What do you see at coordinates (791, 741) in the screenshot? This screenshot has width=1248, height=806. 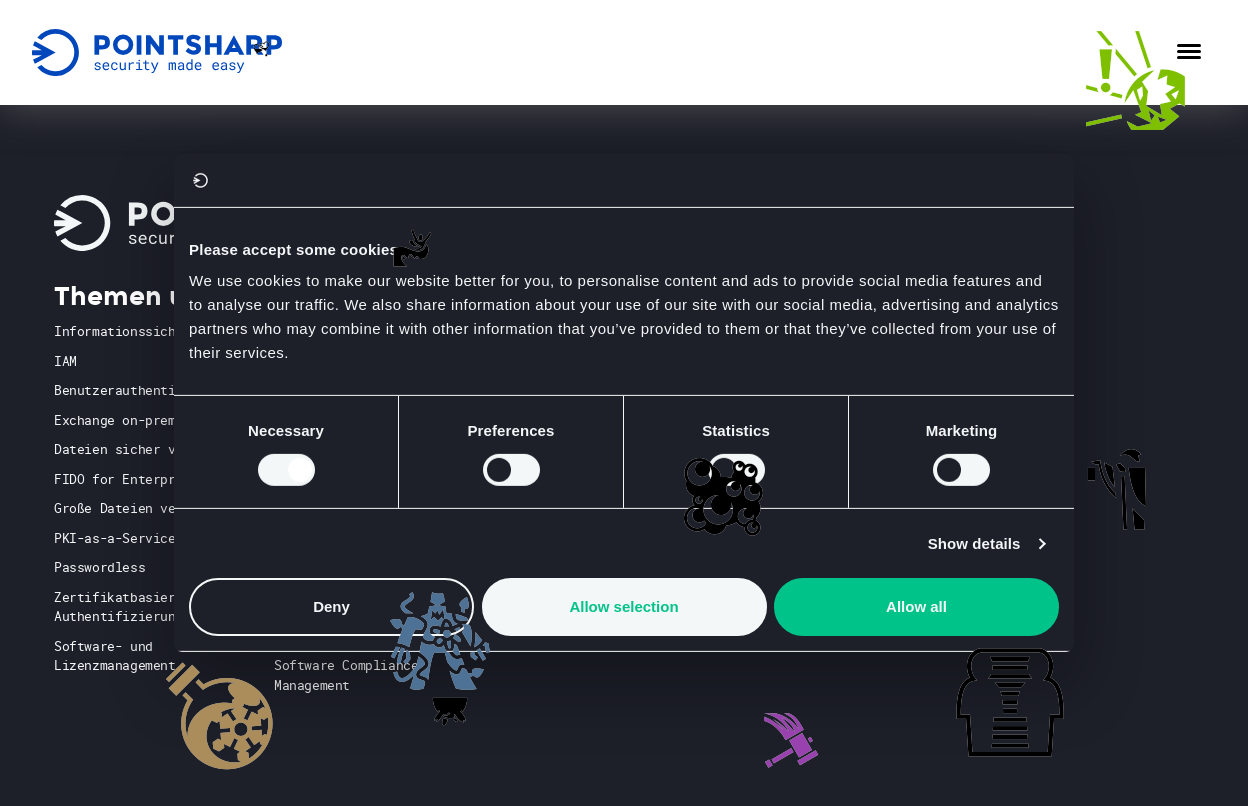 I see `indicates a ban or moderation action` at bounding box center [791, 741].